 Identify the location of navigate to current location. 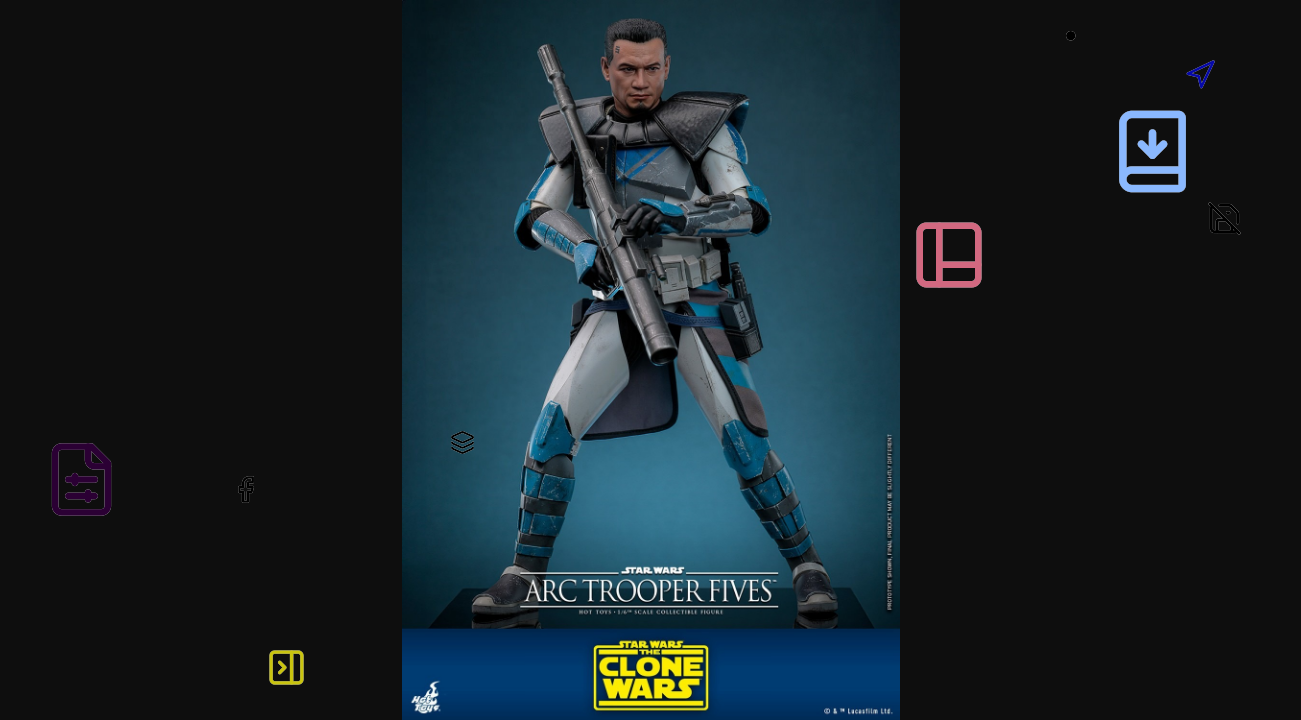
(1200, 75).